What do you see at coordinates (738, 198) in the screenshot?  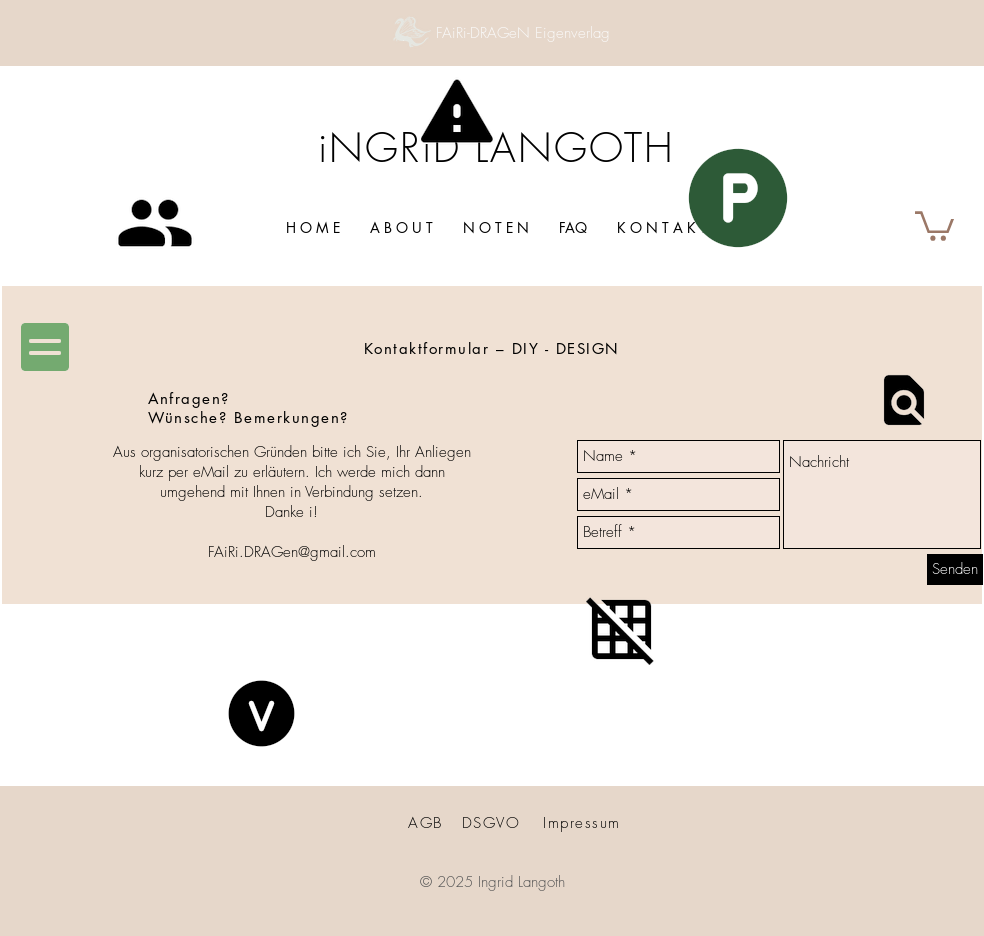 I see `find nearby parking locations` at bounding box center [738, 198].